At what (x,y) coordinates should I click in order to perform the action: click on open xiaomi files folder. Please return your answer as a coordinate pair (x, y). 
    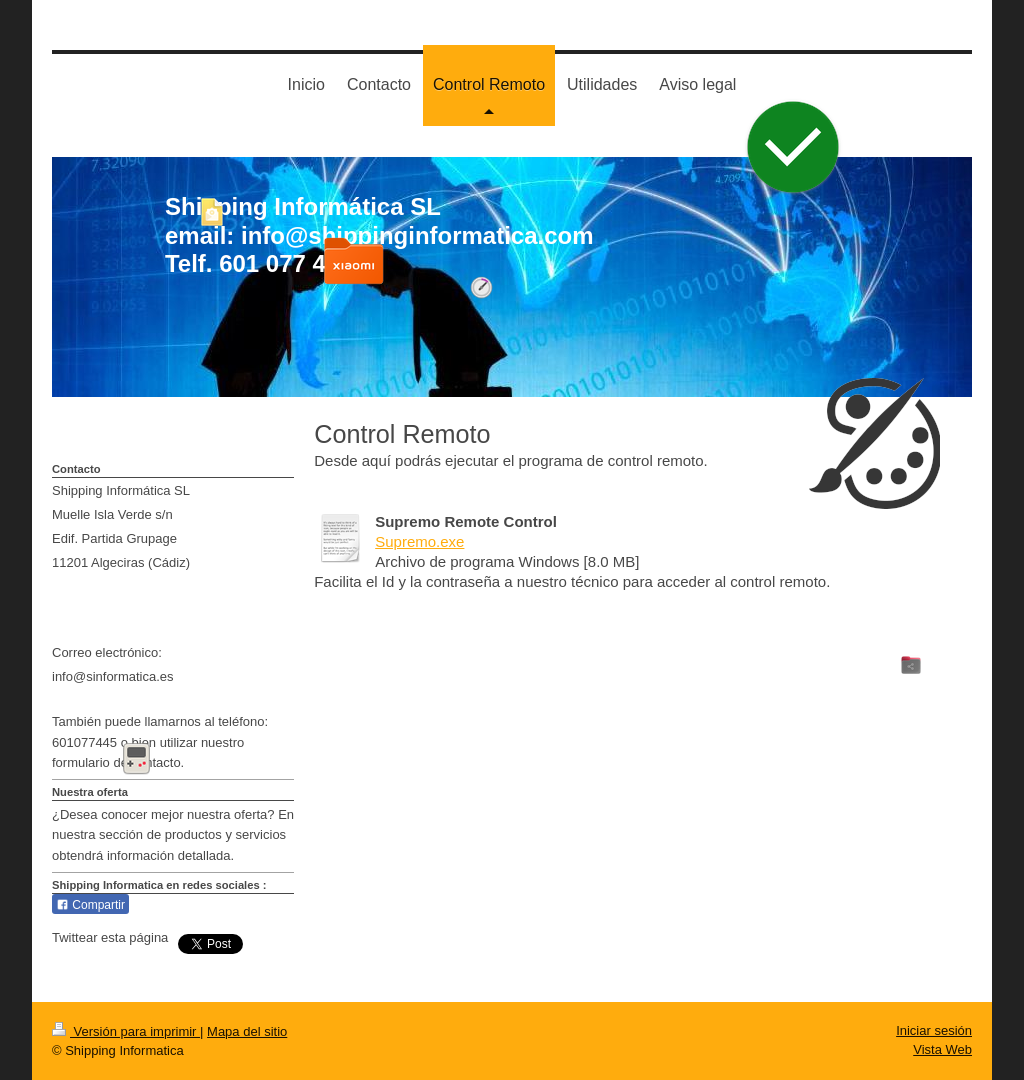
    Looking at the image, I should click on (353, 262).